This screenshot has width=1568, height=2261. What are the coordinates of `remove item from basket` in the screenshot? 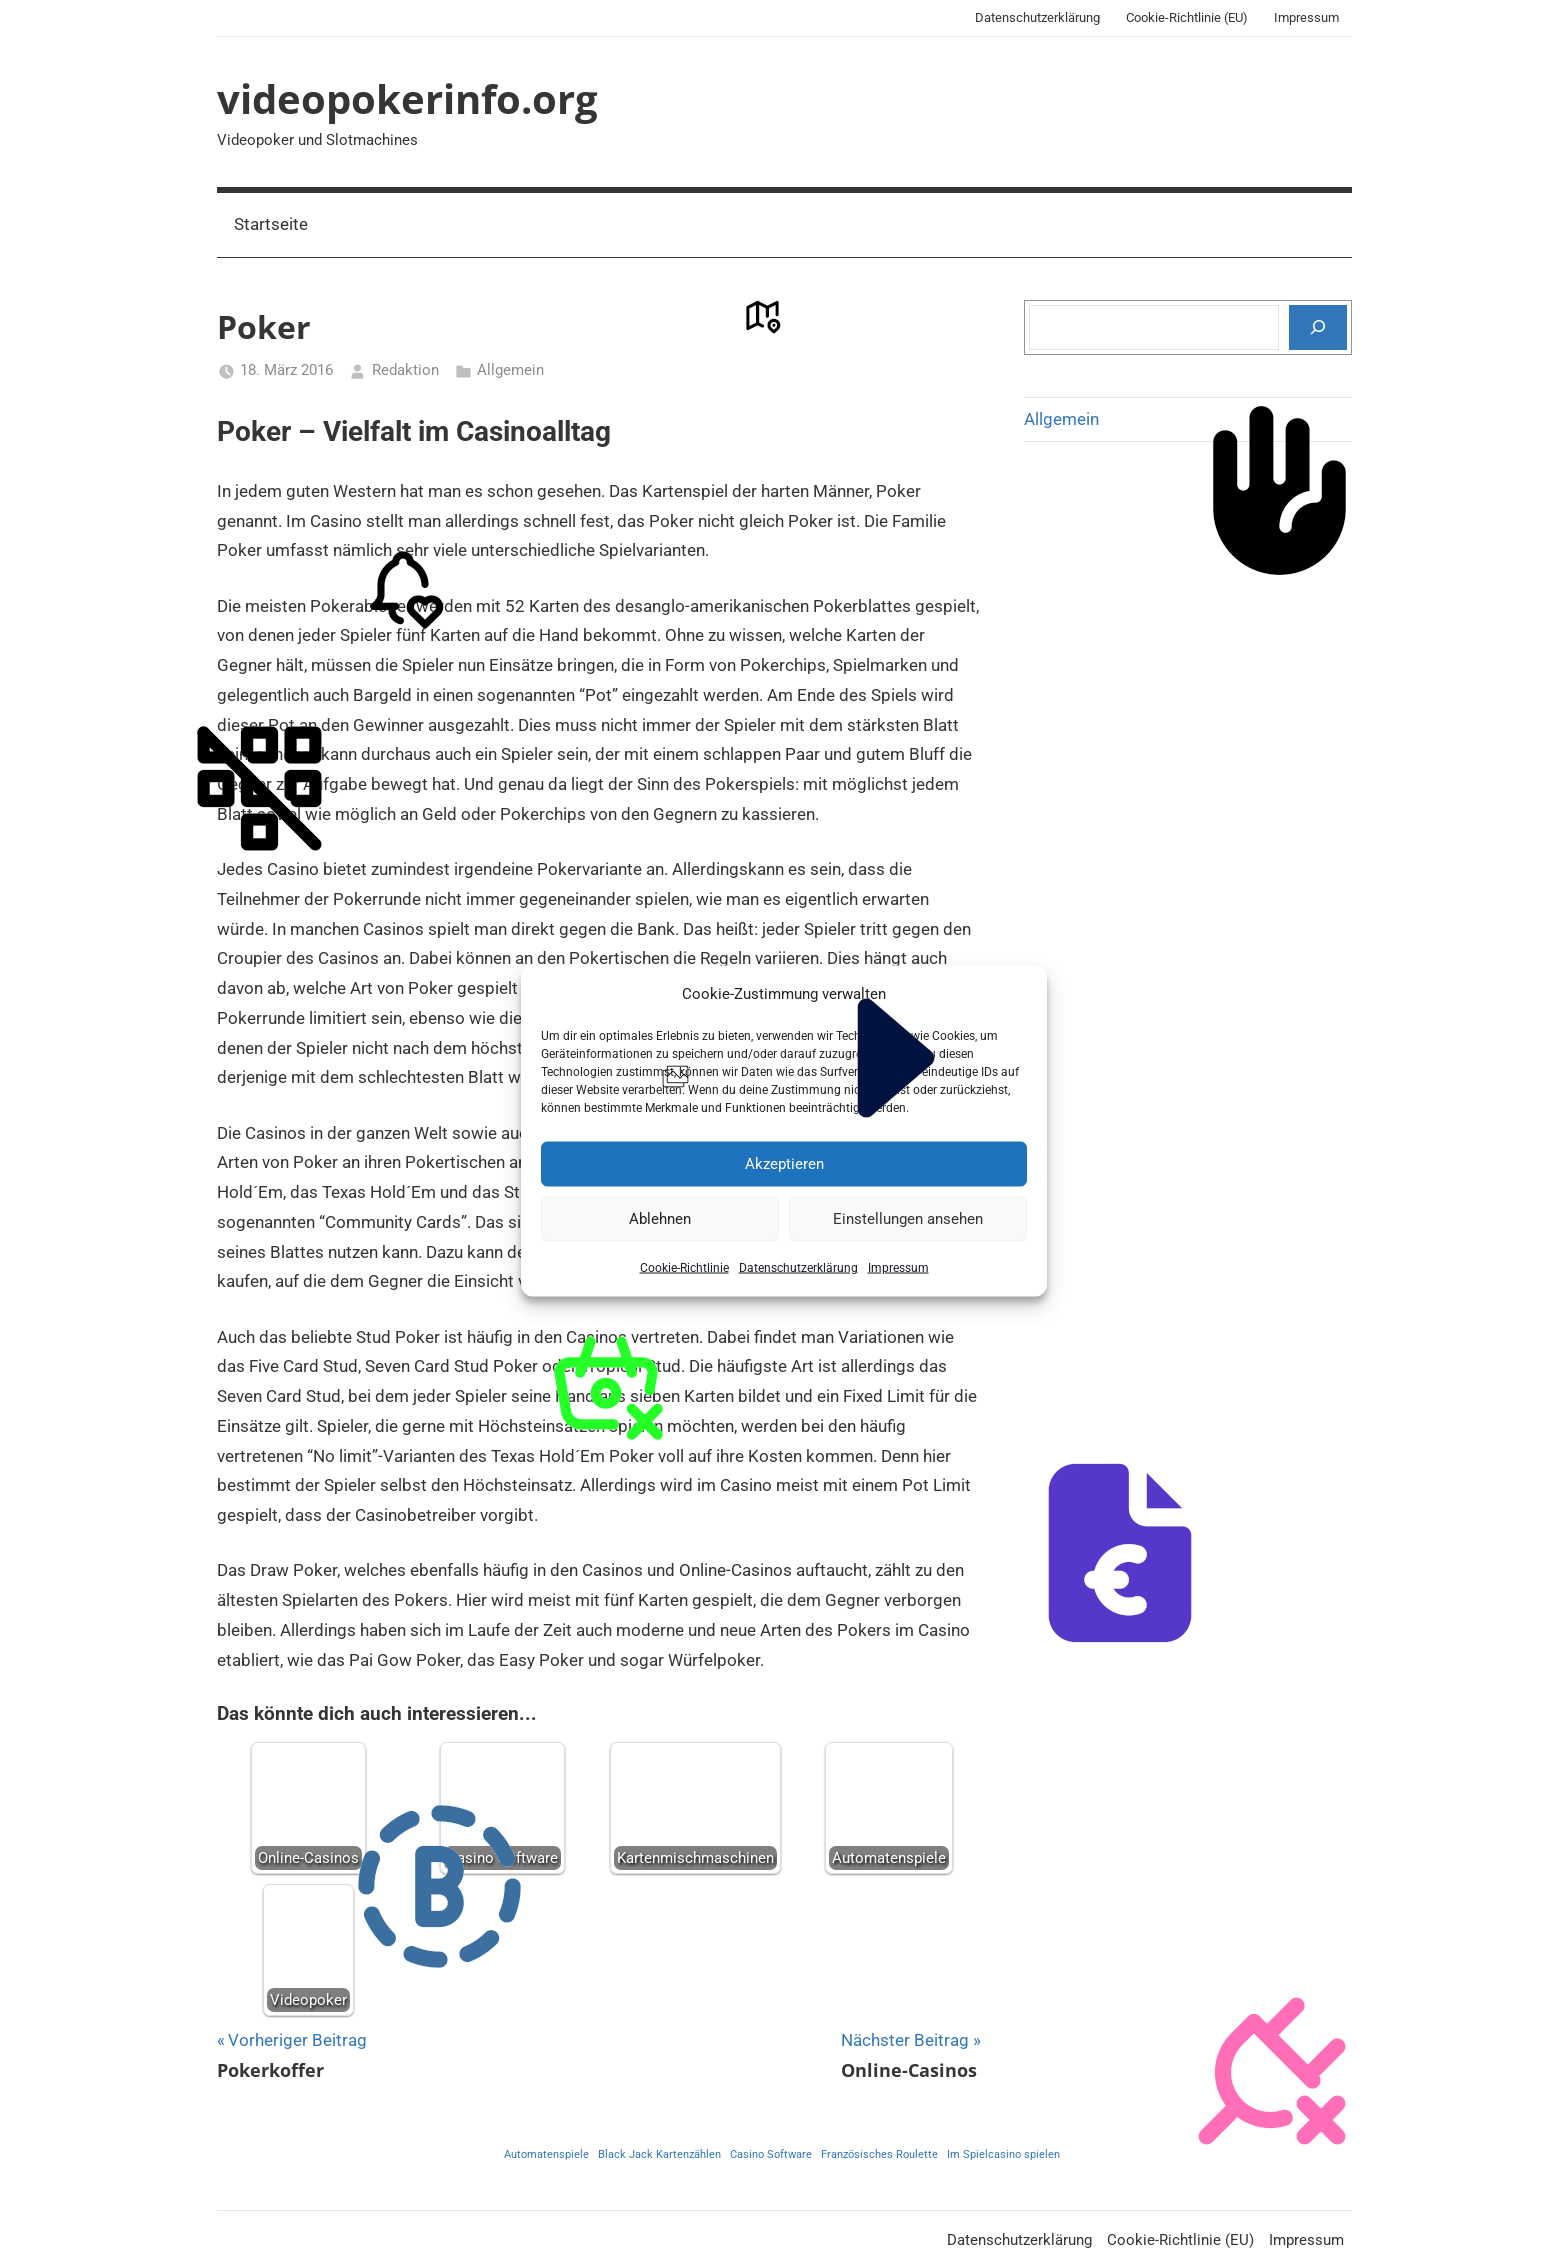 It's located at (606, 1383).